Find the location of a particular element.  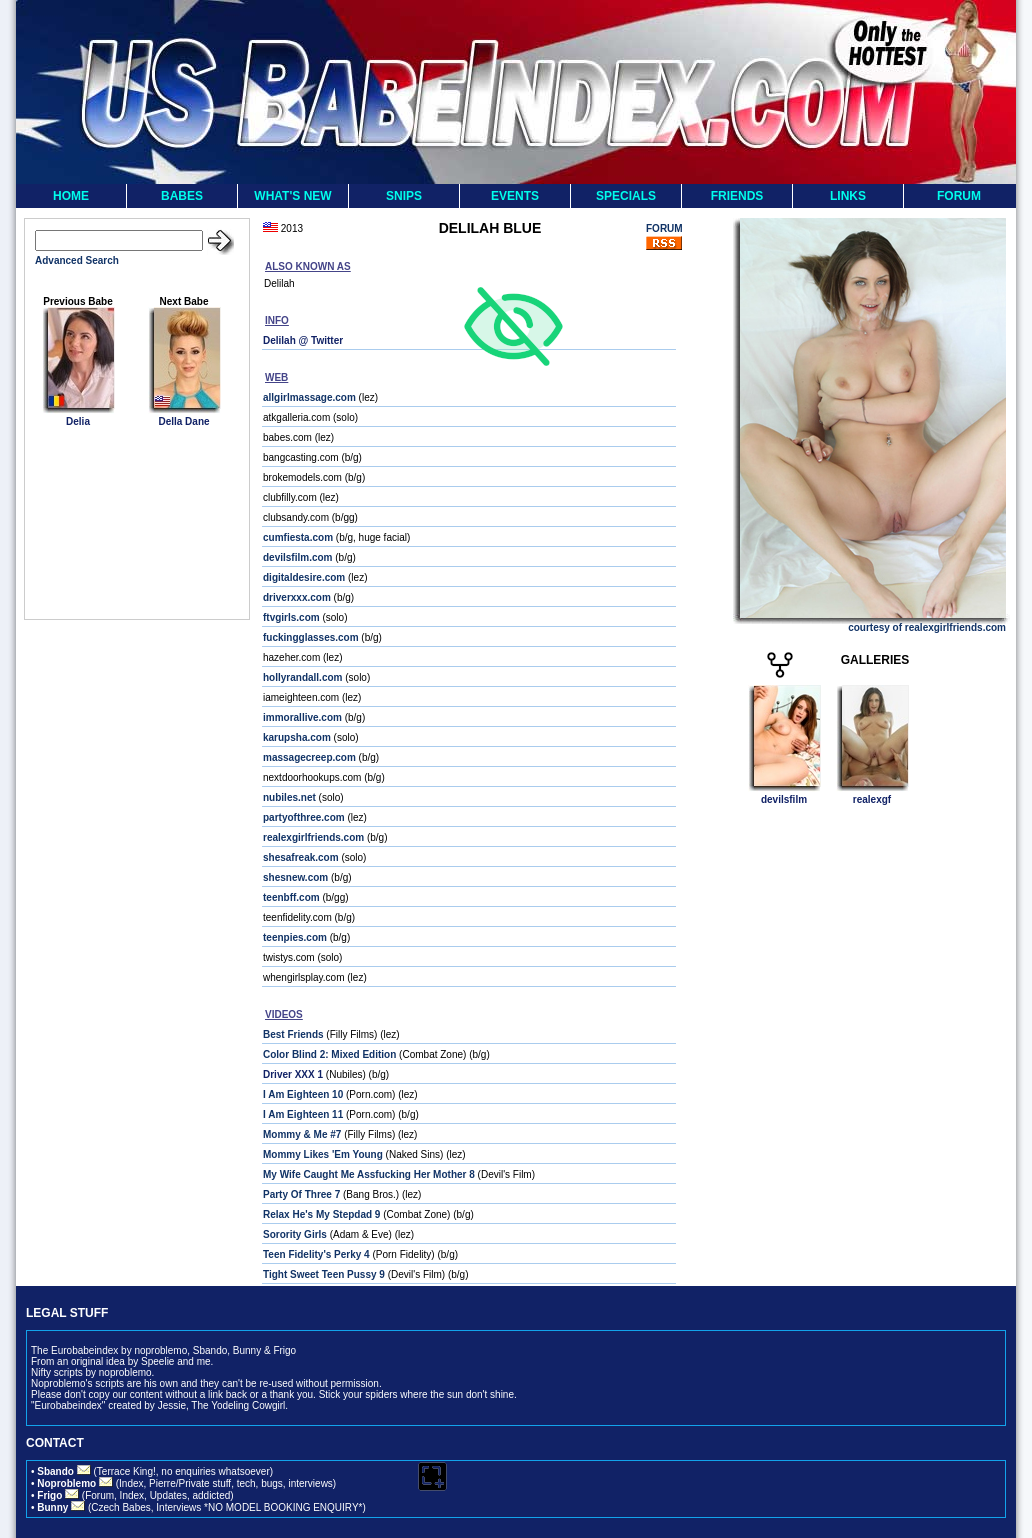

add to current selection is located at coordinates (432, 1476).